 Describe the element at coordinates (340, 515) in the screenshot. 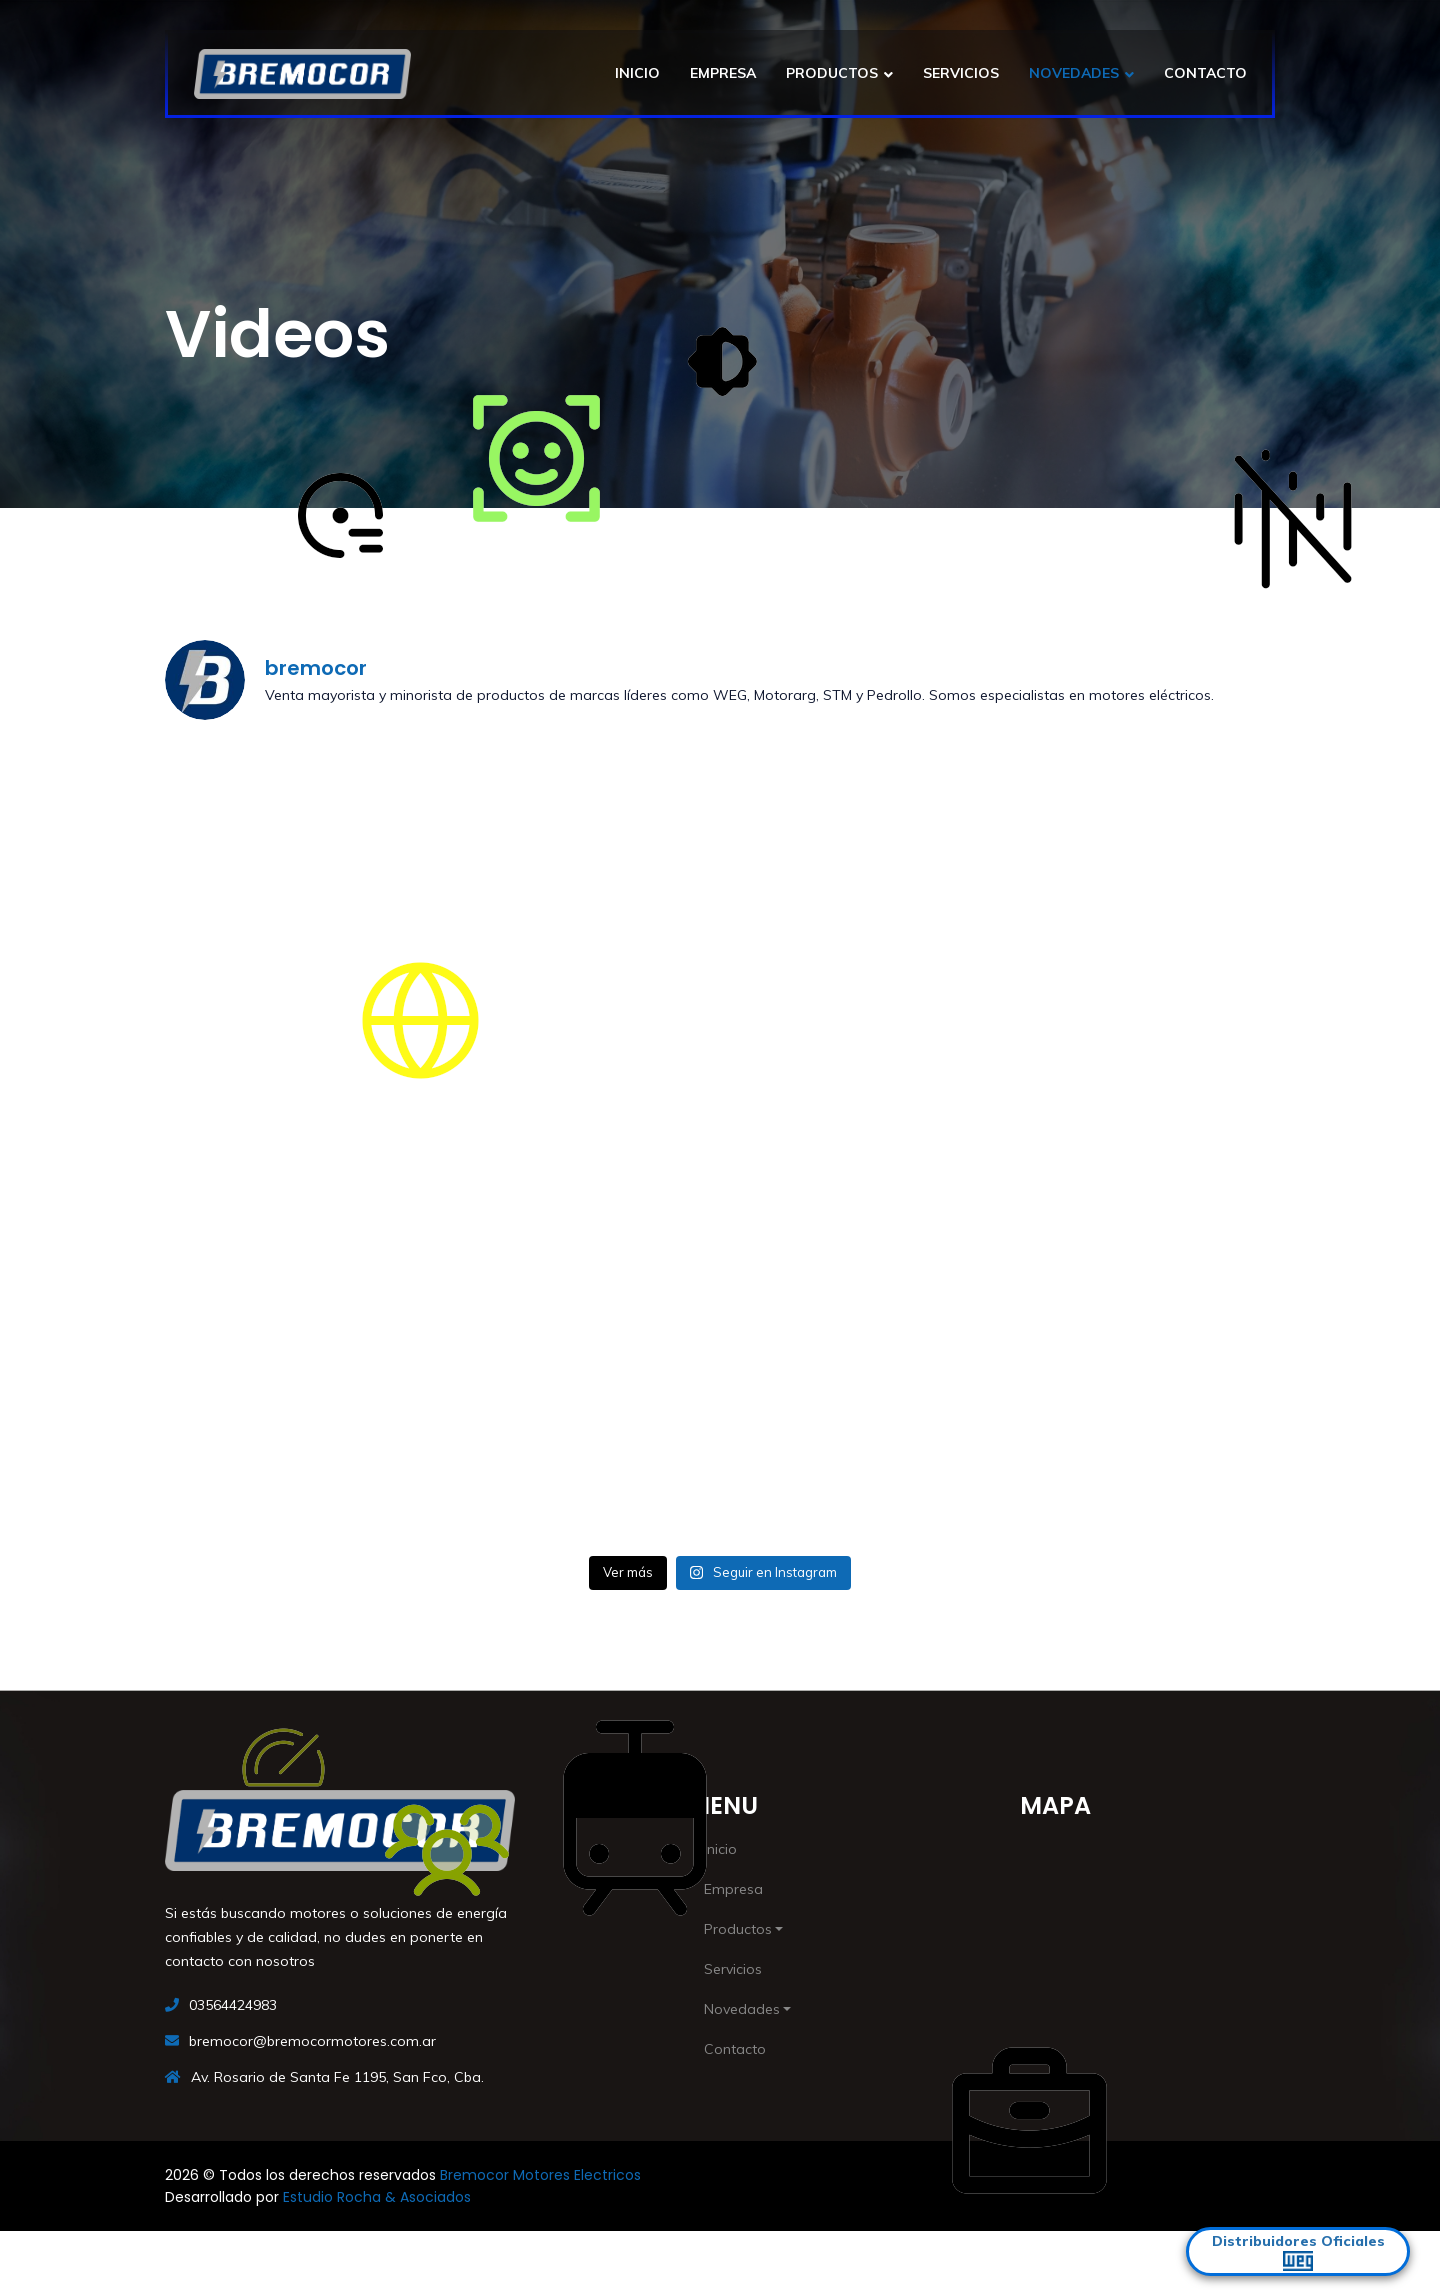

I see `view issue tracking timeline` at that location.